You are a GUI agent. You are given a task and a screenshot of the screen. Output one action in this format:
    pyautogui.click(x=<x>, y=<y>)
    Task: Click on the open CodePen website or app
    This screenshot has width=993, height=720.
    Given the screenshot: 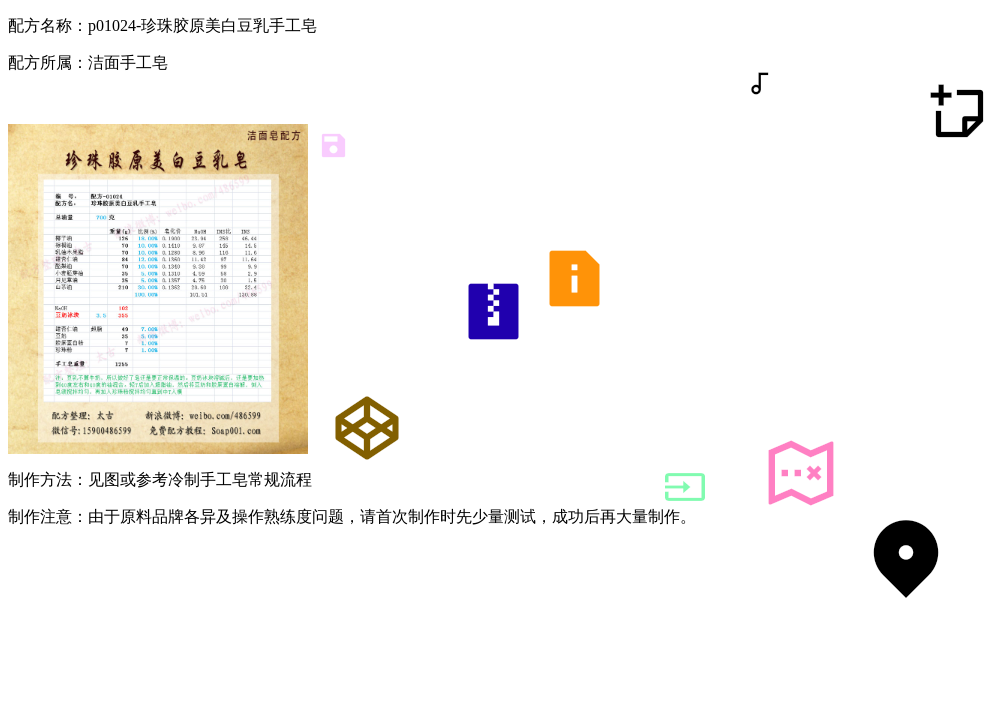 What is the action you would take?
    pyautogui.click(x=367, y=428)
    